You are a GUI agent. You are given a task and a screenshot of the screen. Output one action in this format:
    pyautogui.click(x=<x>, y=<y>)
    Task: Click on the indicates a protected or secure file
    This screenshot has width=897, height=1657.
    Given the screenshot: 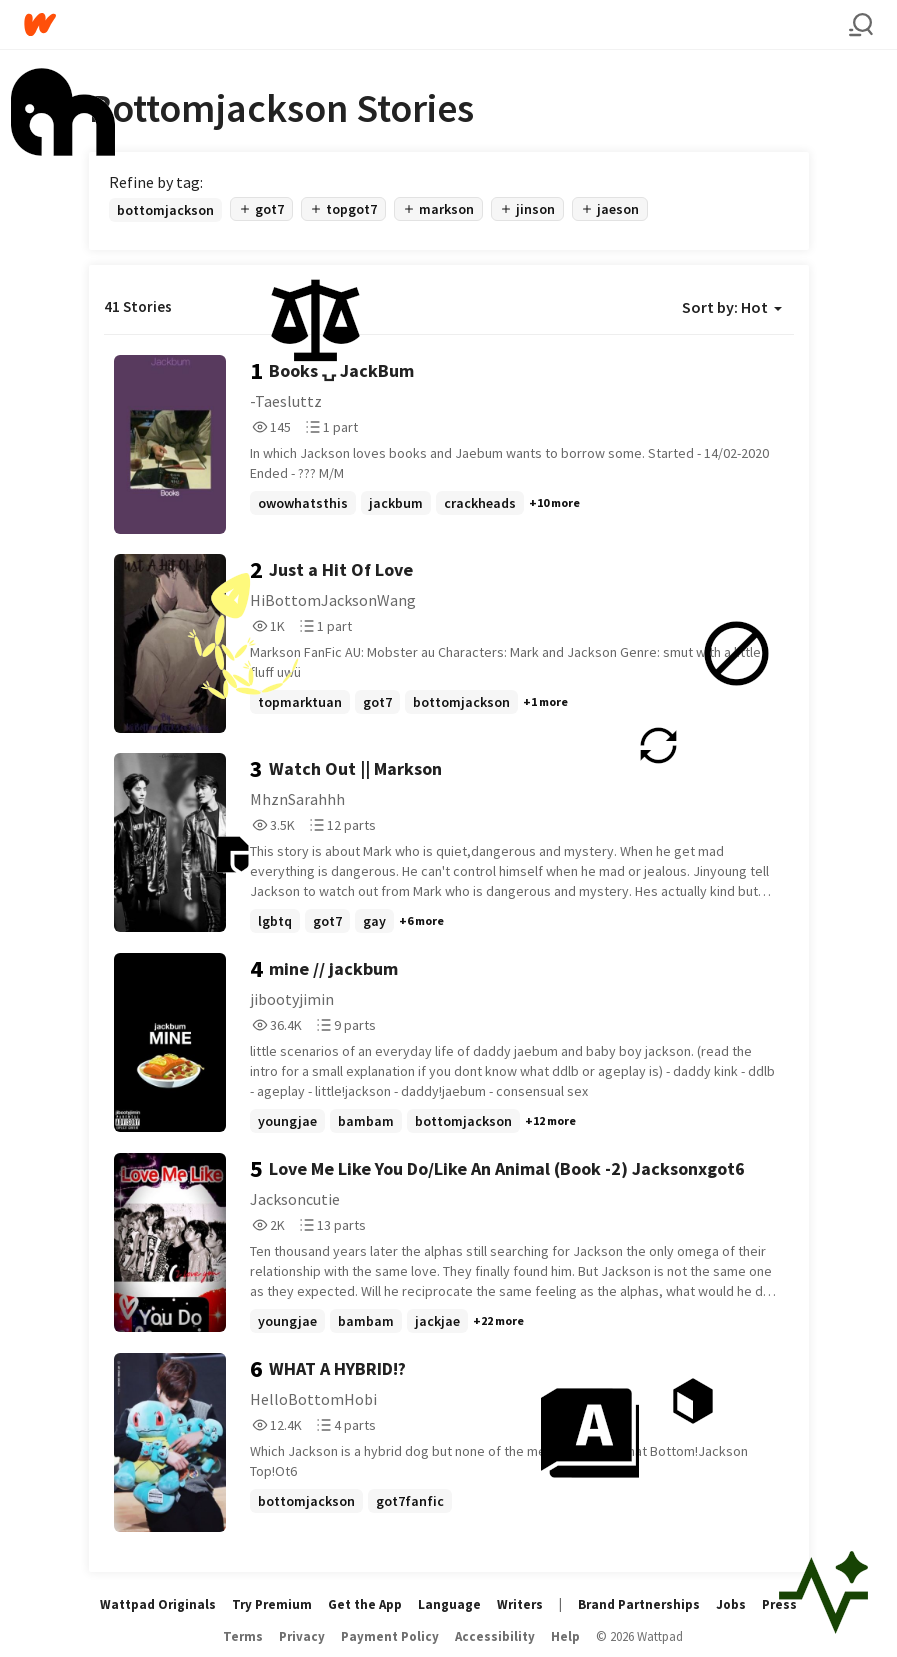 What is the action you would take?
    pyautogui.click(x=232, y=854)
    